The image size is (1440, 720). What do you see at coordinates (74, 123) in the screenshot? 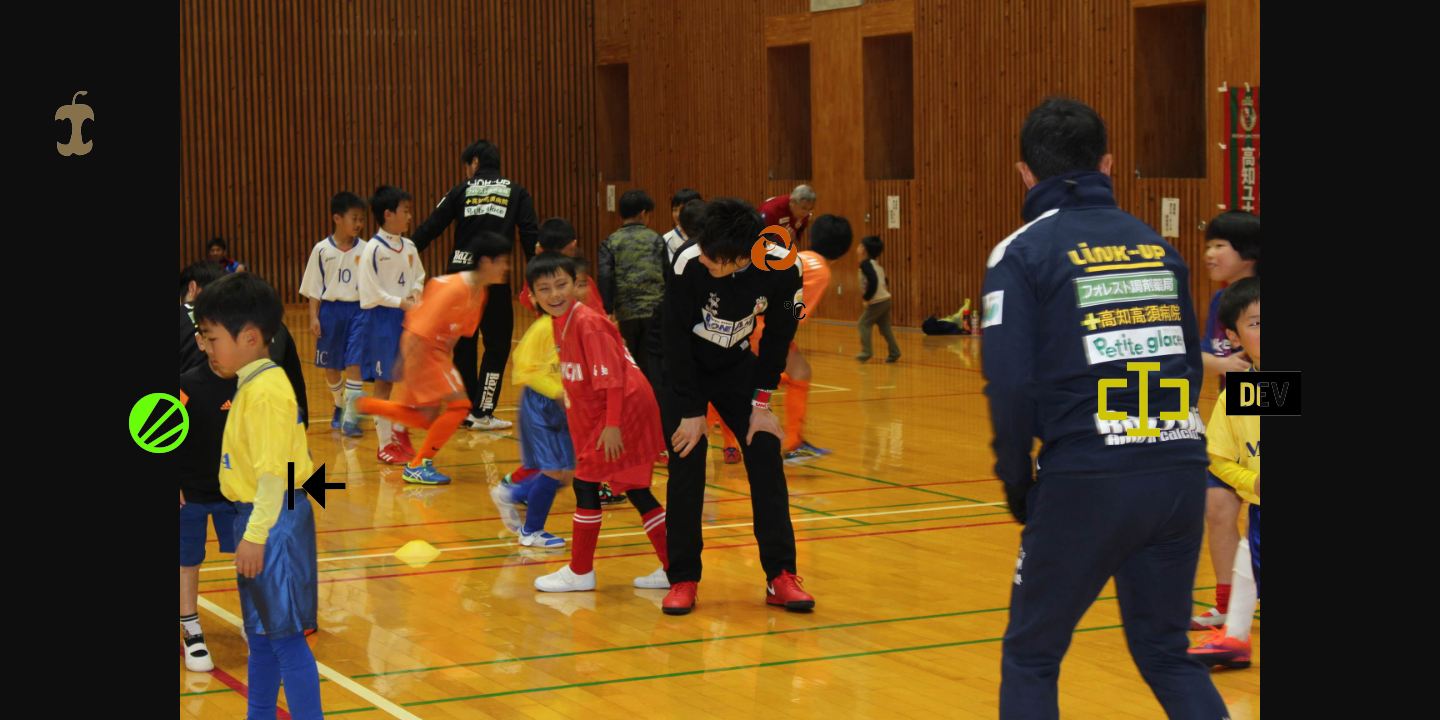
I see `nf-core bioinformatics workflow community logo` at bounding box center [74, 123].